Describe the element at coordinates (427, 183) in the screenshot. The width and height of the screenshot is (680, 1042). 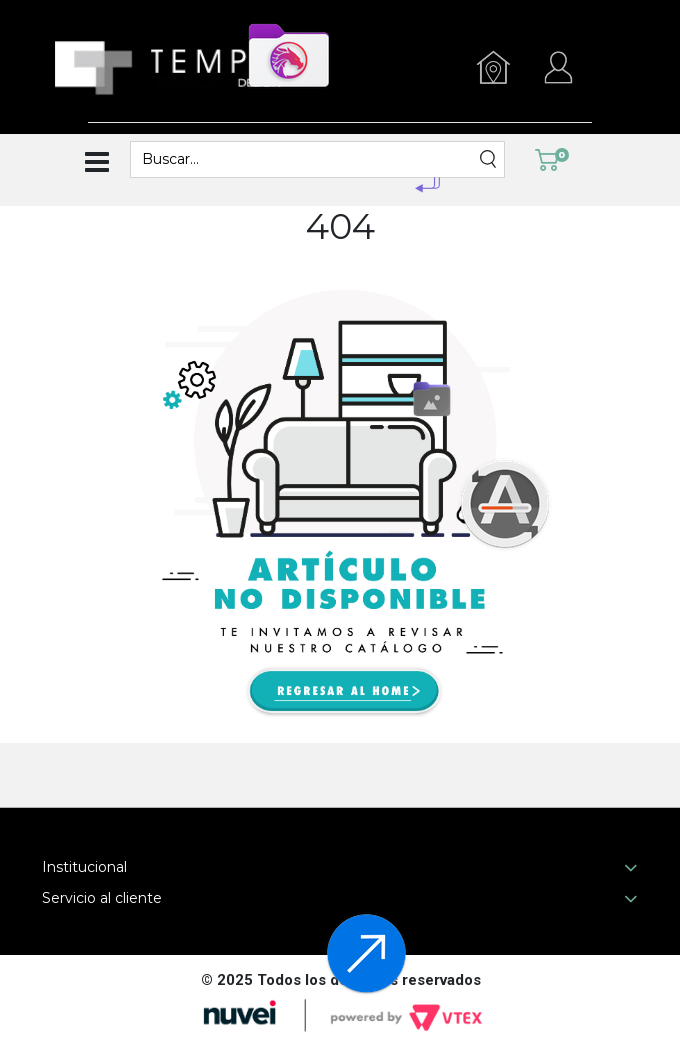
I see `reply to all recipients of an email` at that location.